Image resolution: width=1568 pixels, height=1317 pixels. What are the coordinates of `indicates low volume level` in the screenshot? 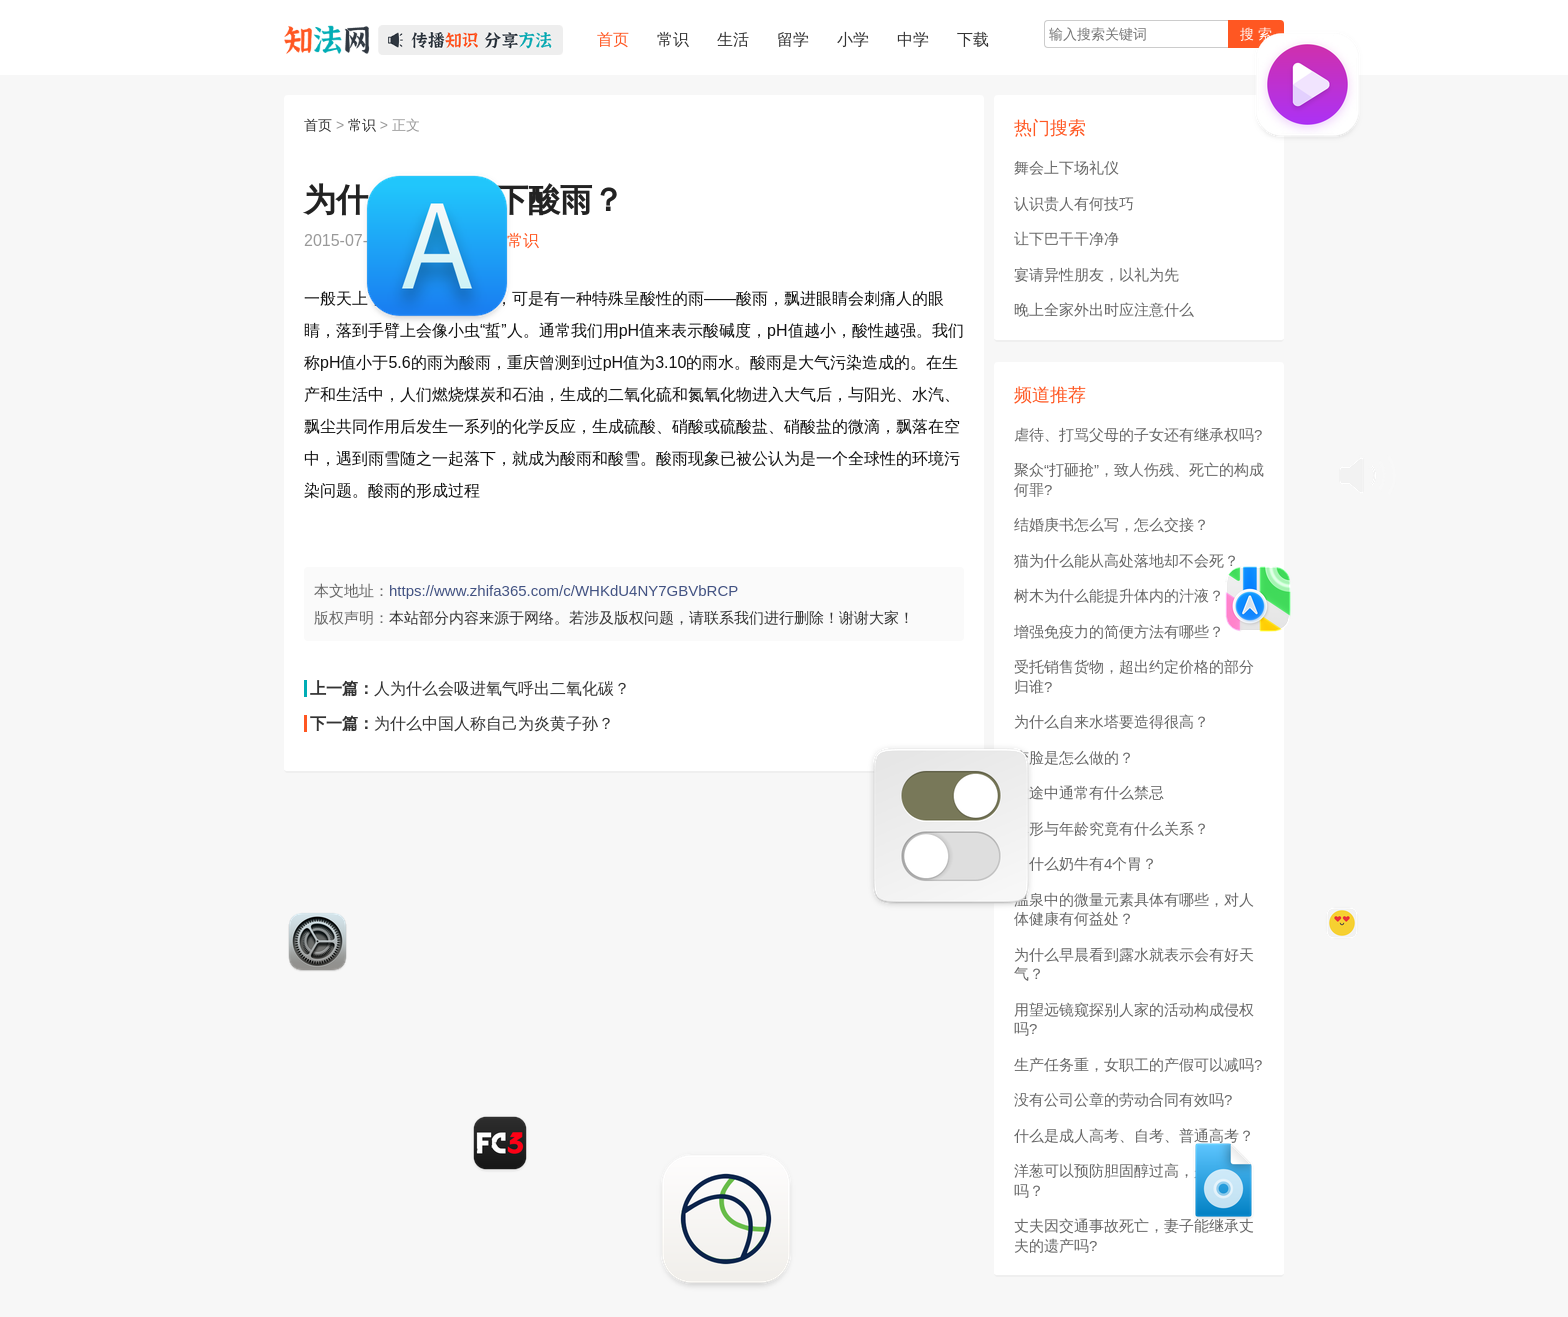 It's located at (1367, 475).